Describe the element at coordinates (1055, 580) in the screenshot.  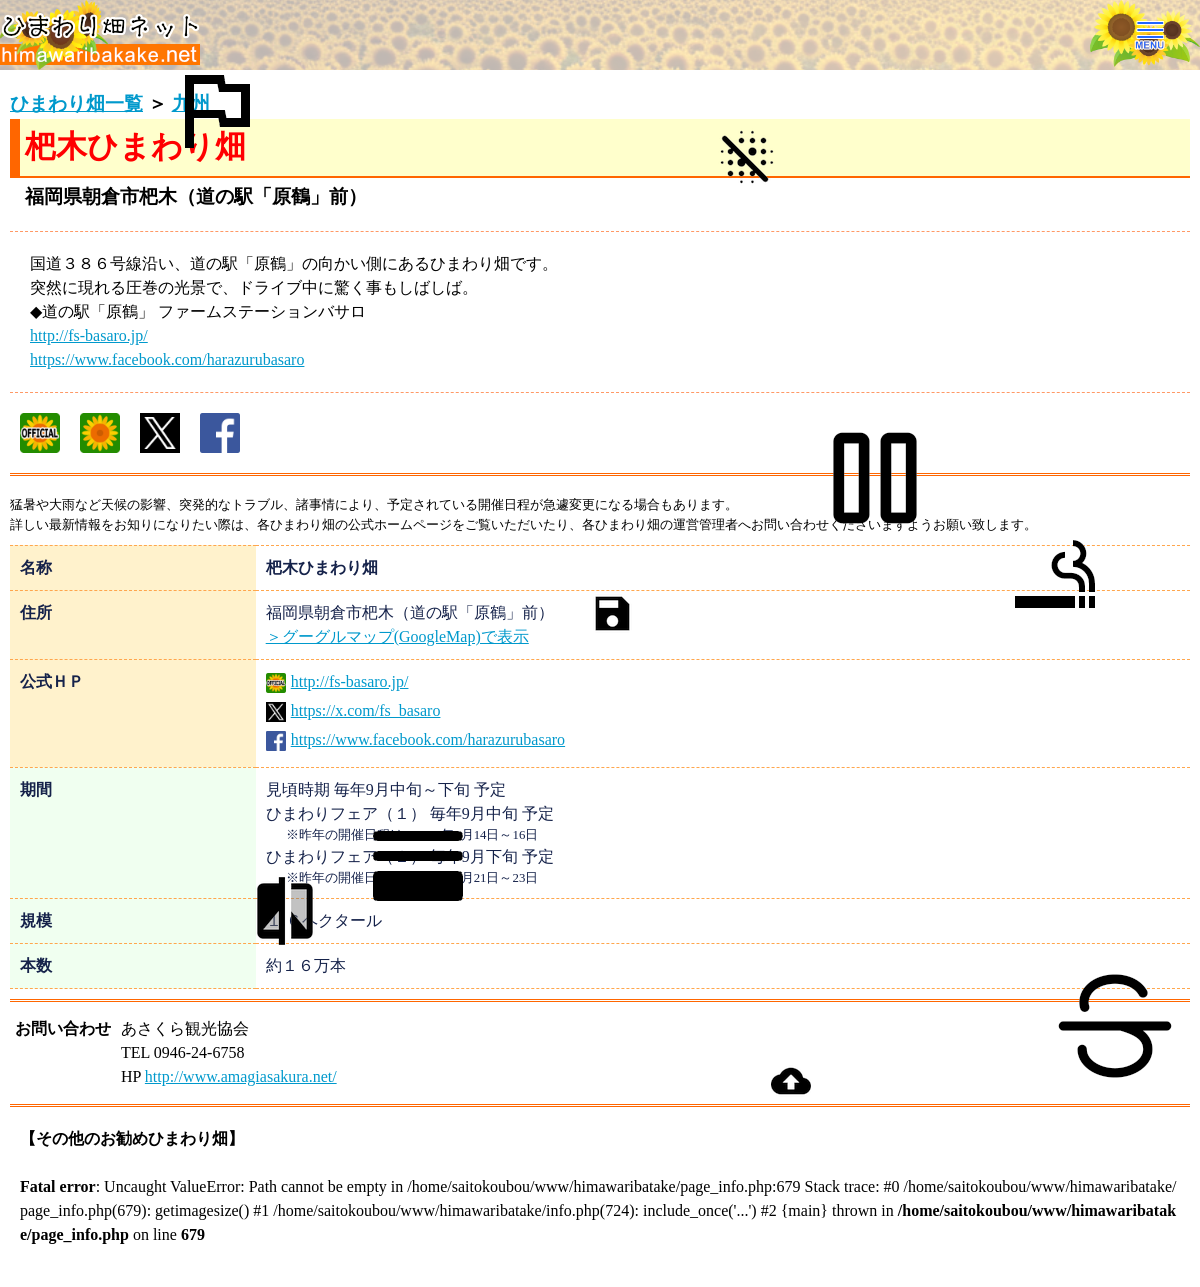
I see `indicates a smoking-permitted area` at that location.